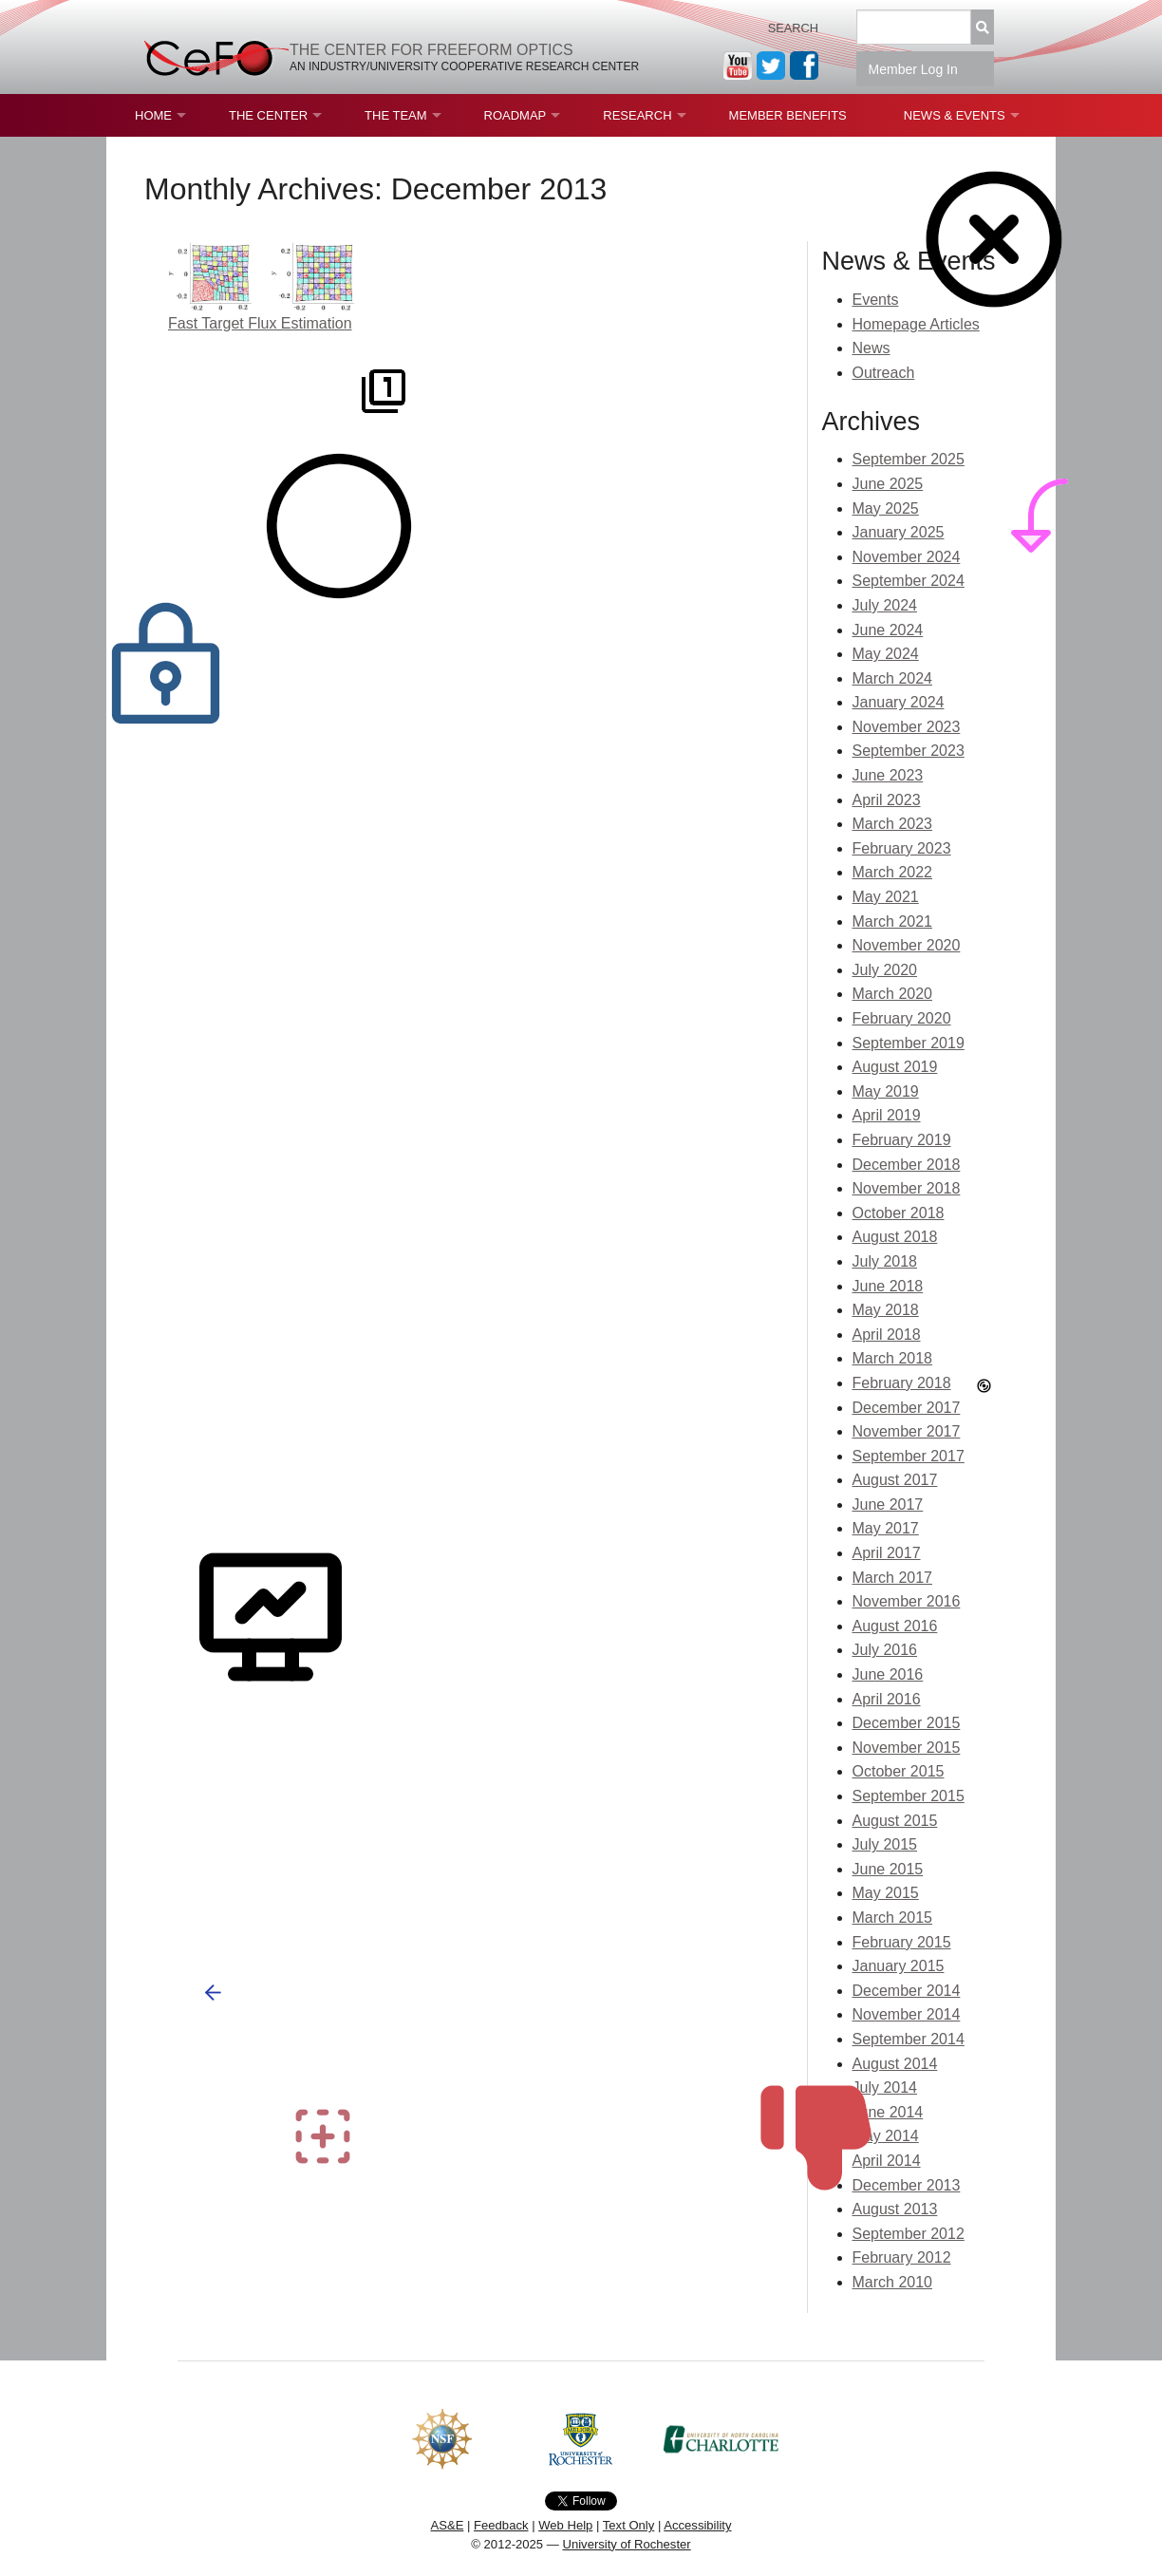  I want to click on add a new section to the document, so click(323, 2136).